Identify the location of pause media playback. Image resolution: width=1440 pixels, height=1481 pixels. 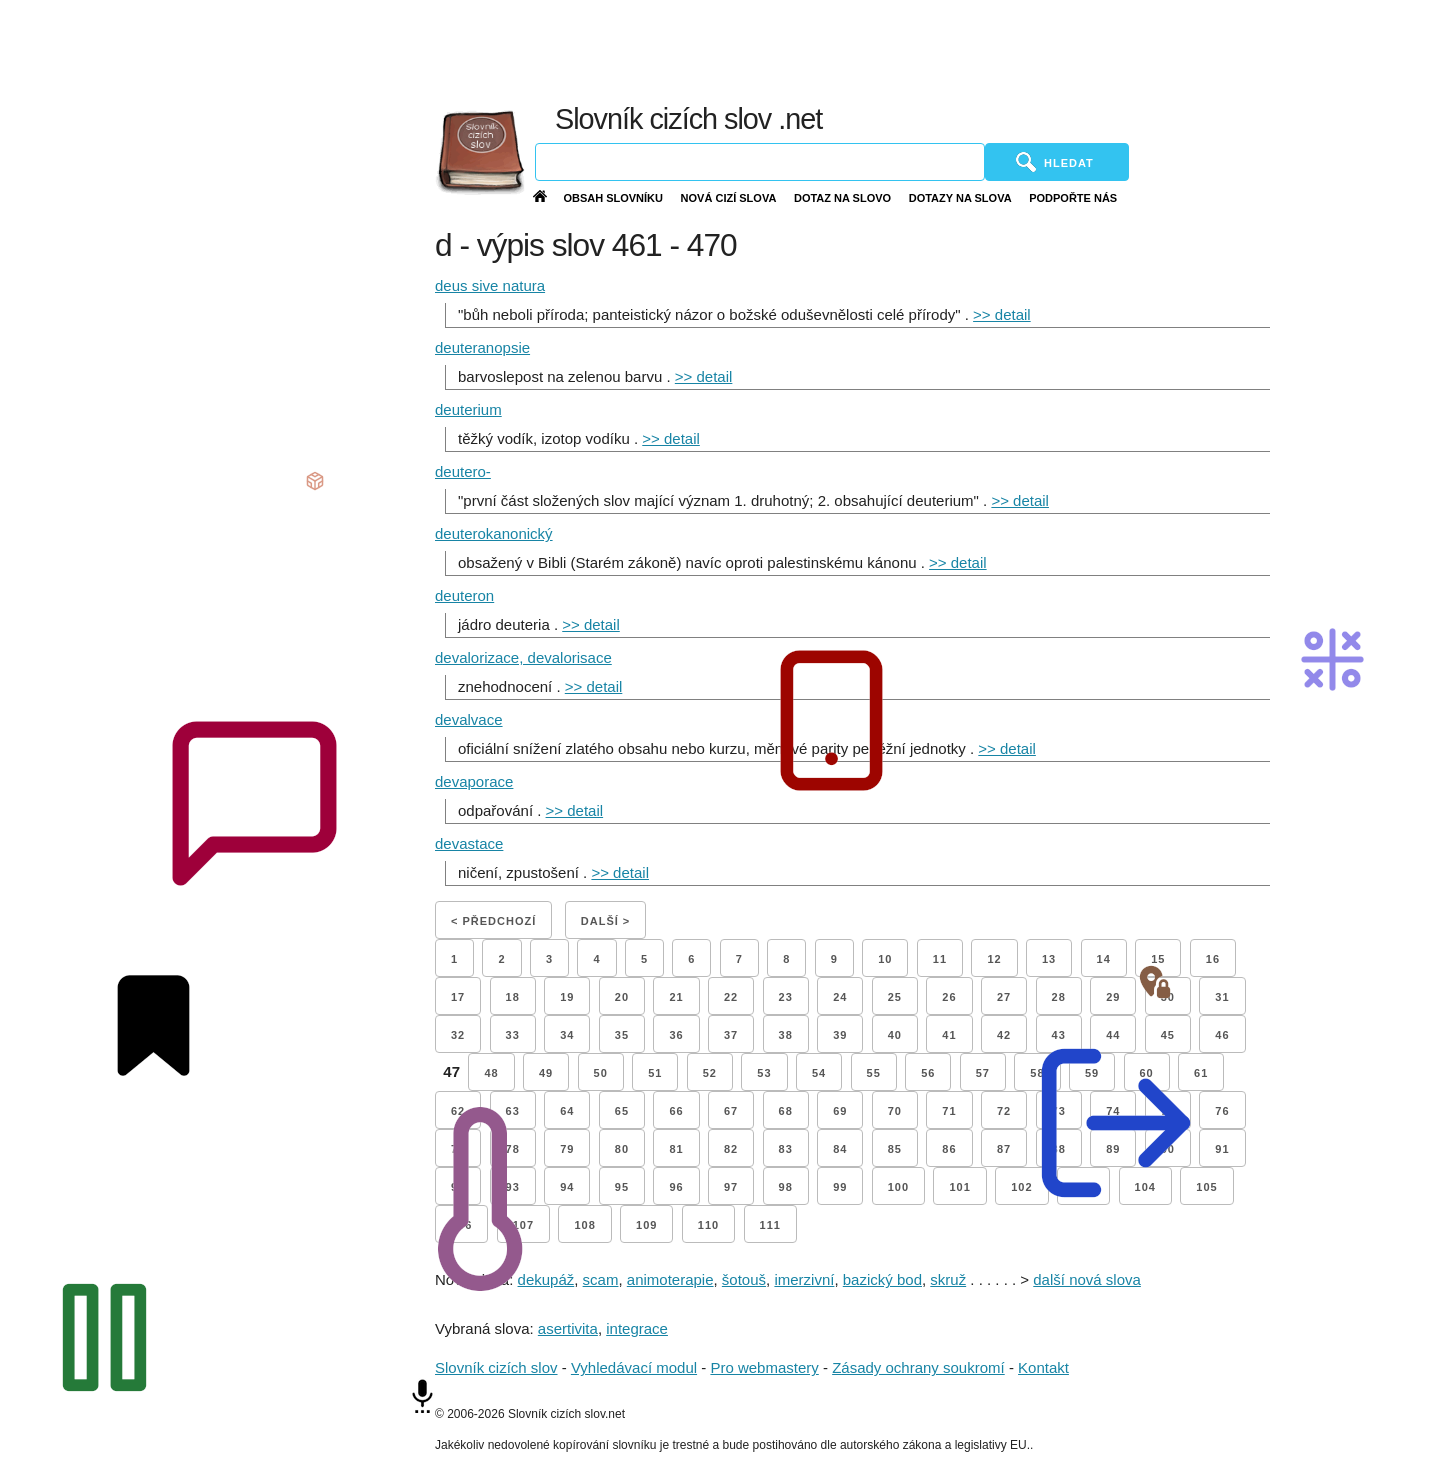
(104, 1337).